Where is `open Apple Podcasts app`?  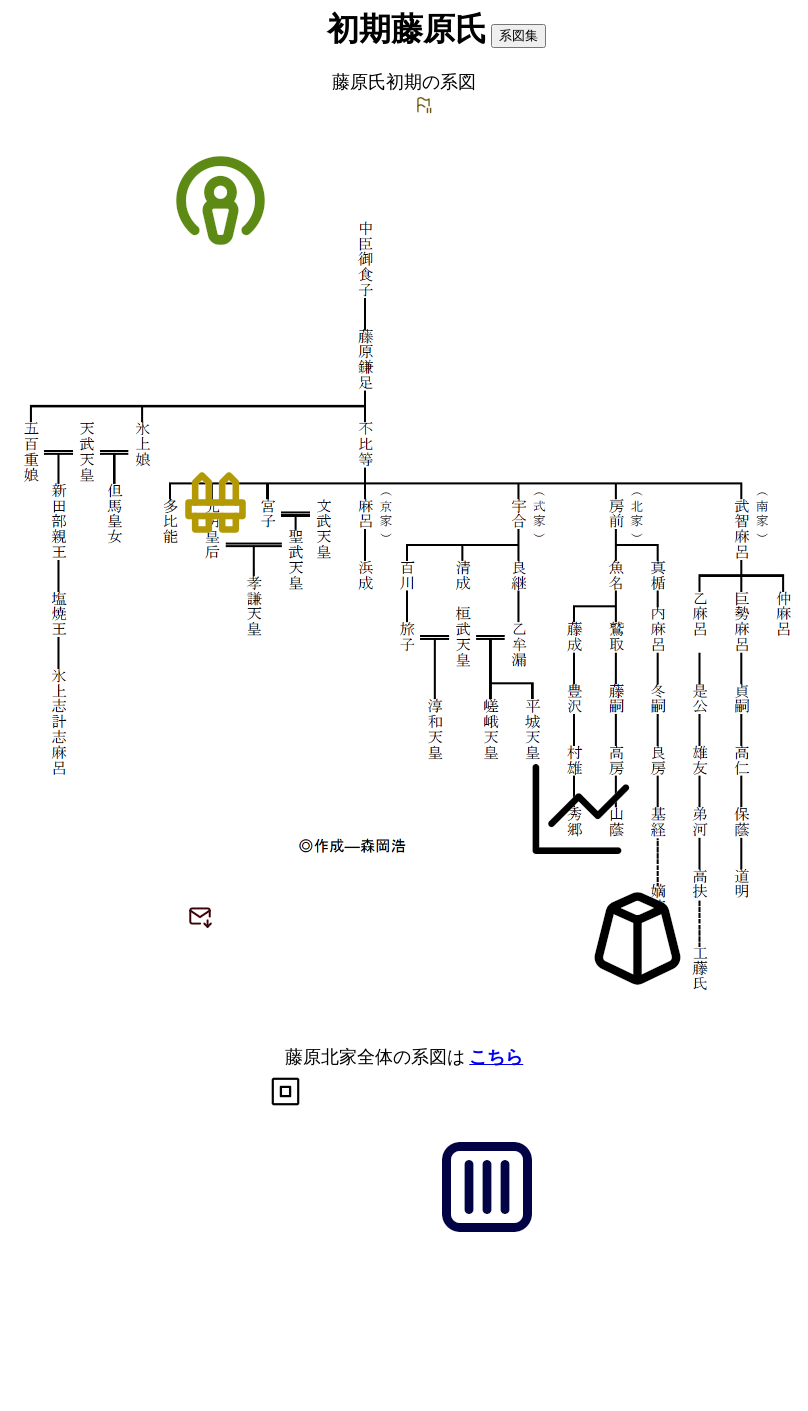
open Apple Podcasts app is located at coordinates (220, 200).